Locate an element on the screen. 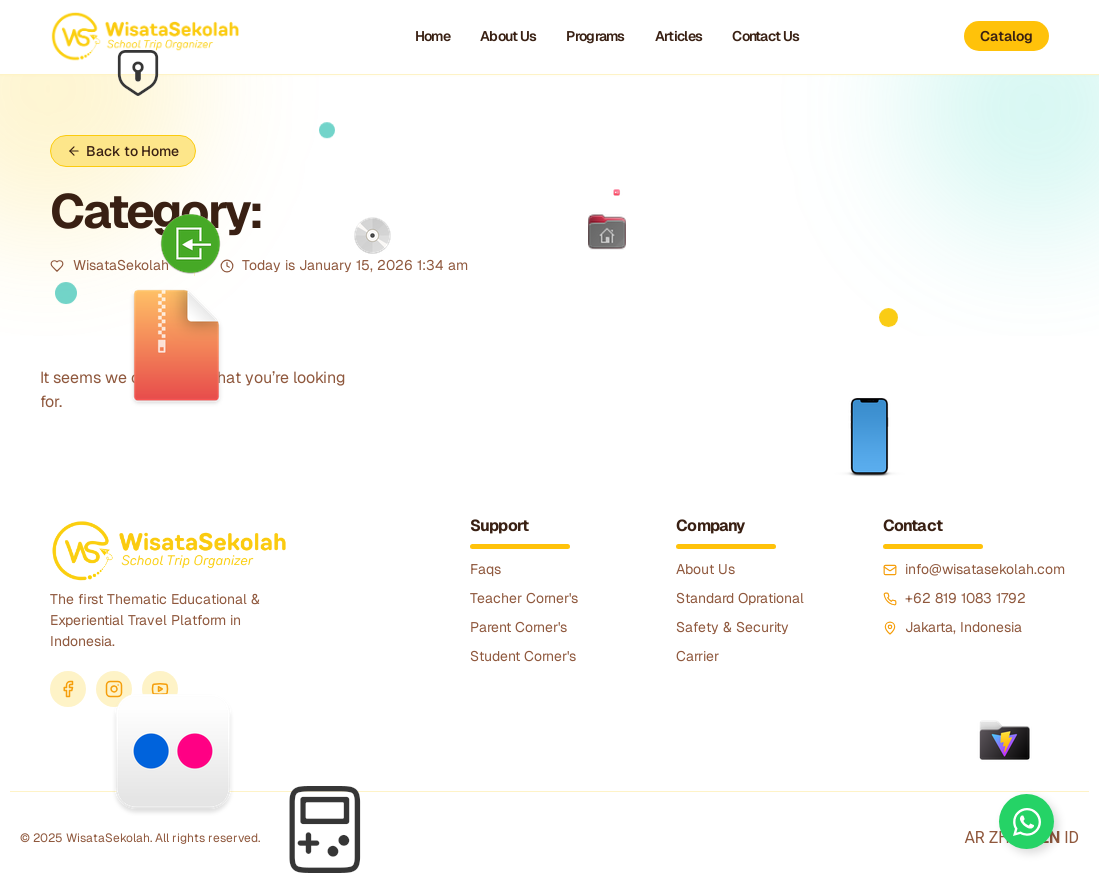 Image resolution: width=1099 pixels, height=874 pixels. open vite project folder is located at coordinates (1004, 741).